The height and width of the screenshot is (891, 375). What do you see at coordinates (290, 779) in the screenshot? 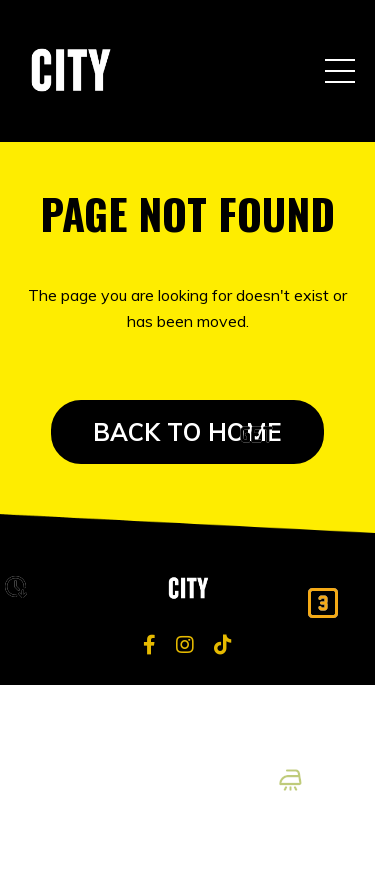
I see `indicates steam iron setting available` at bounding box center [290, 779].